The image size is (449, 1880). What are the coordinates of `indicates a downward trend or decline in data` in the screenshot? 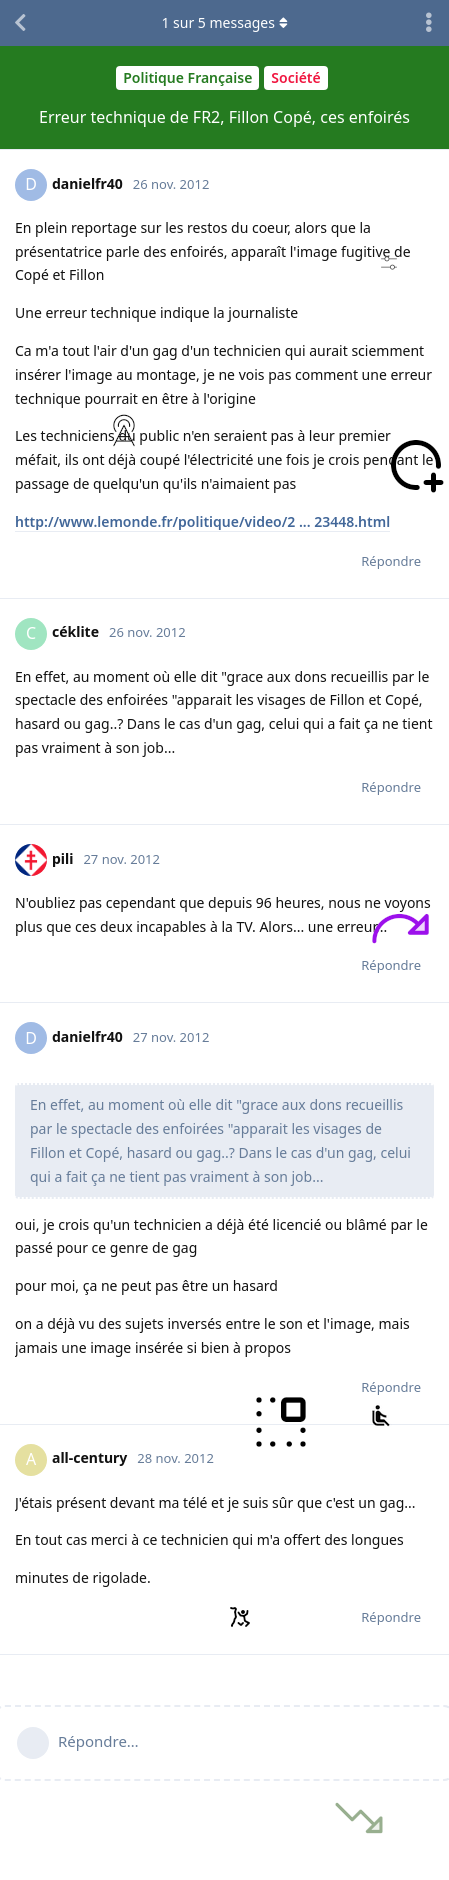 It's located at (359, 1818).